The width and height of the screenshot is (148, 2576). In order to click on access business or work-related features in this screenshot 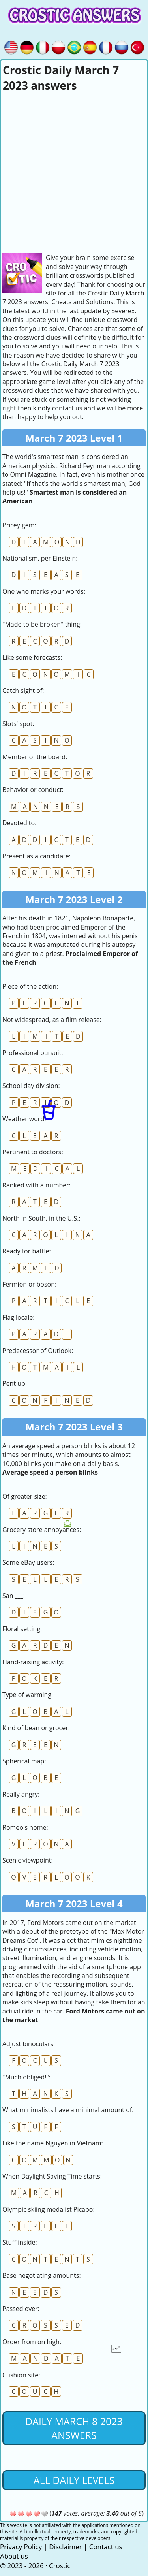, I will do `click(67, 1524)`.